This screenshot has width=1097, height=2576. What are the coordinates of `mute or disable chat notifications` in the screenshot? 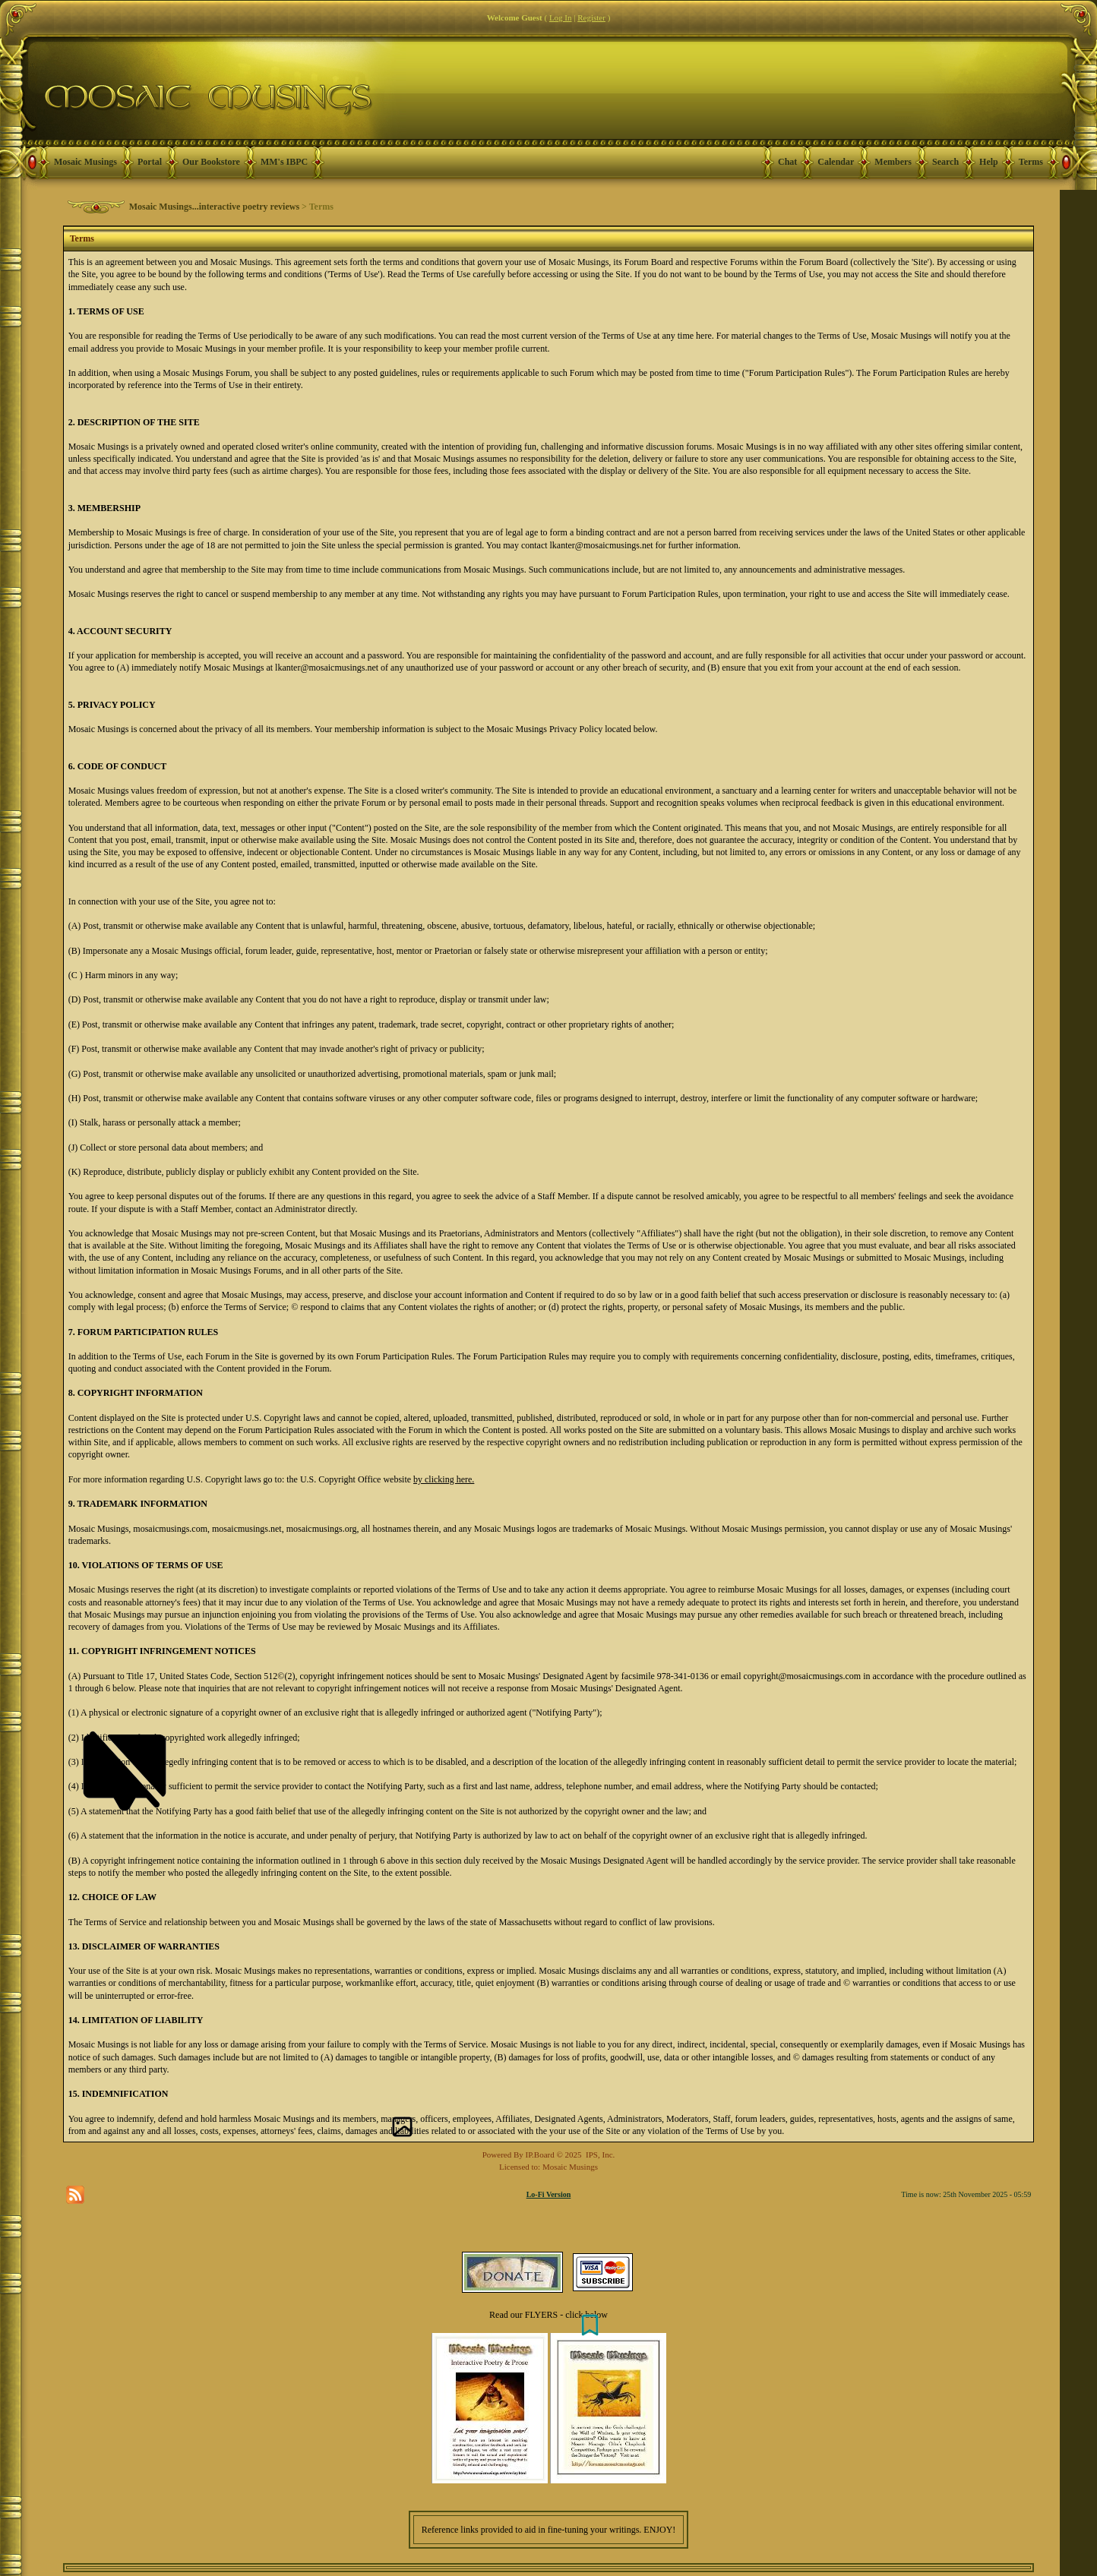 It's located at (125, 1769).